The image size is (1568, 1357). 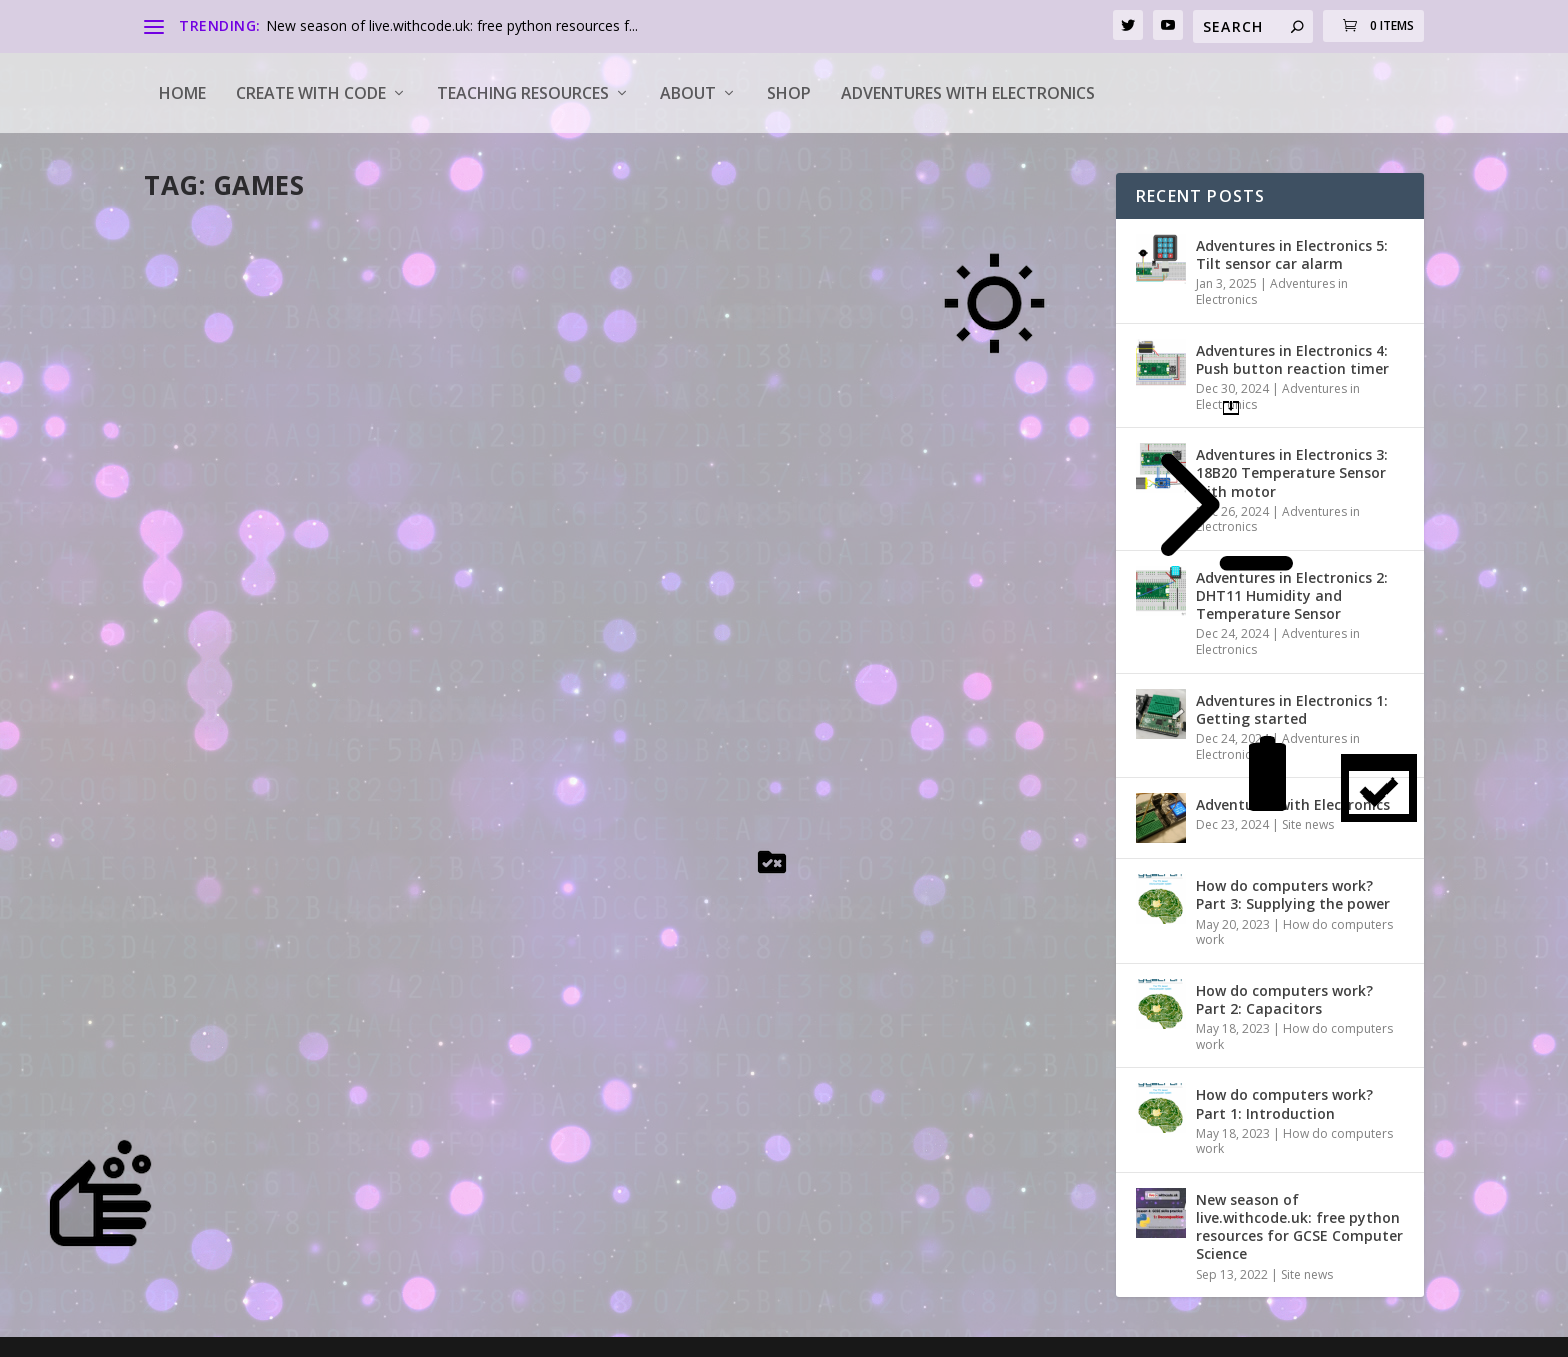 What do you see at coordinates (1379, 788) in the screenshot?
I see `indicates a verified domain or website` at bounding box center [1379, 788].